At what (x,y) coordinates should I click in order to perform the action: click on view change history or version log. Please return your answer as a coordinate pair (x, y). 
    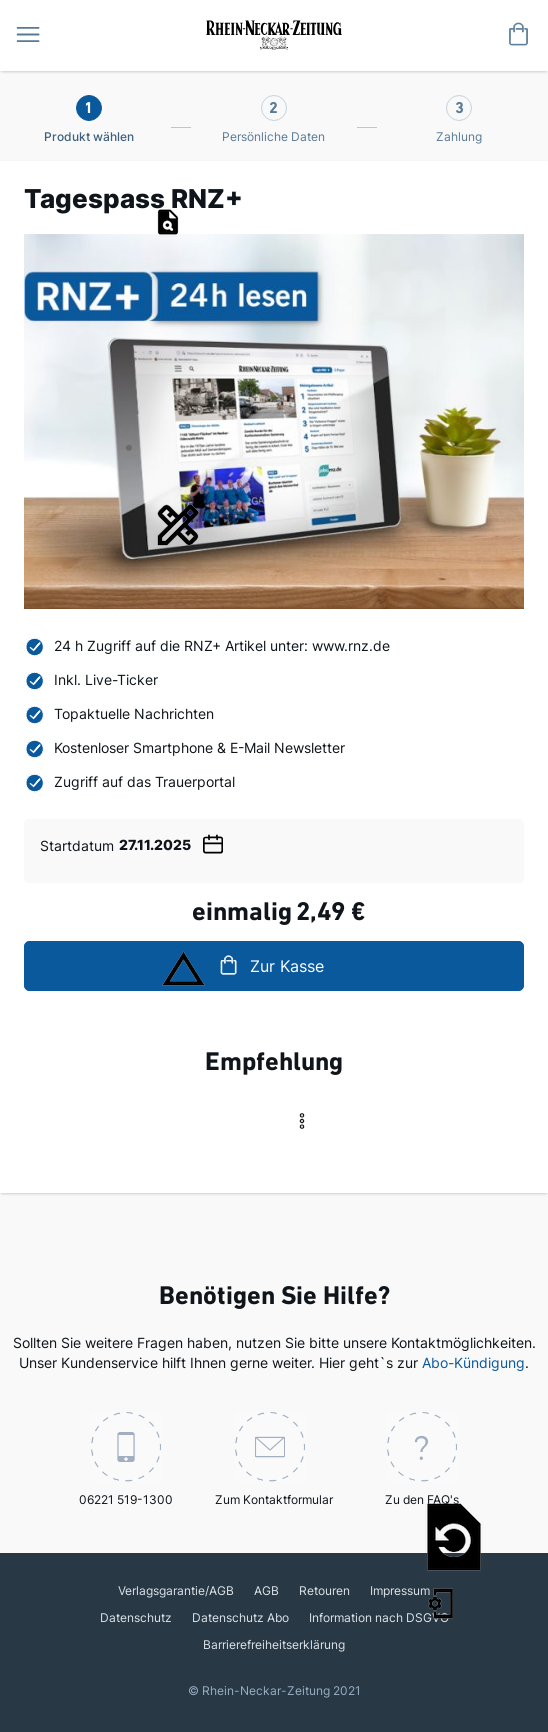
    Looking at the image, I should click on (183, 968).